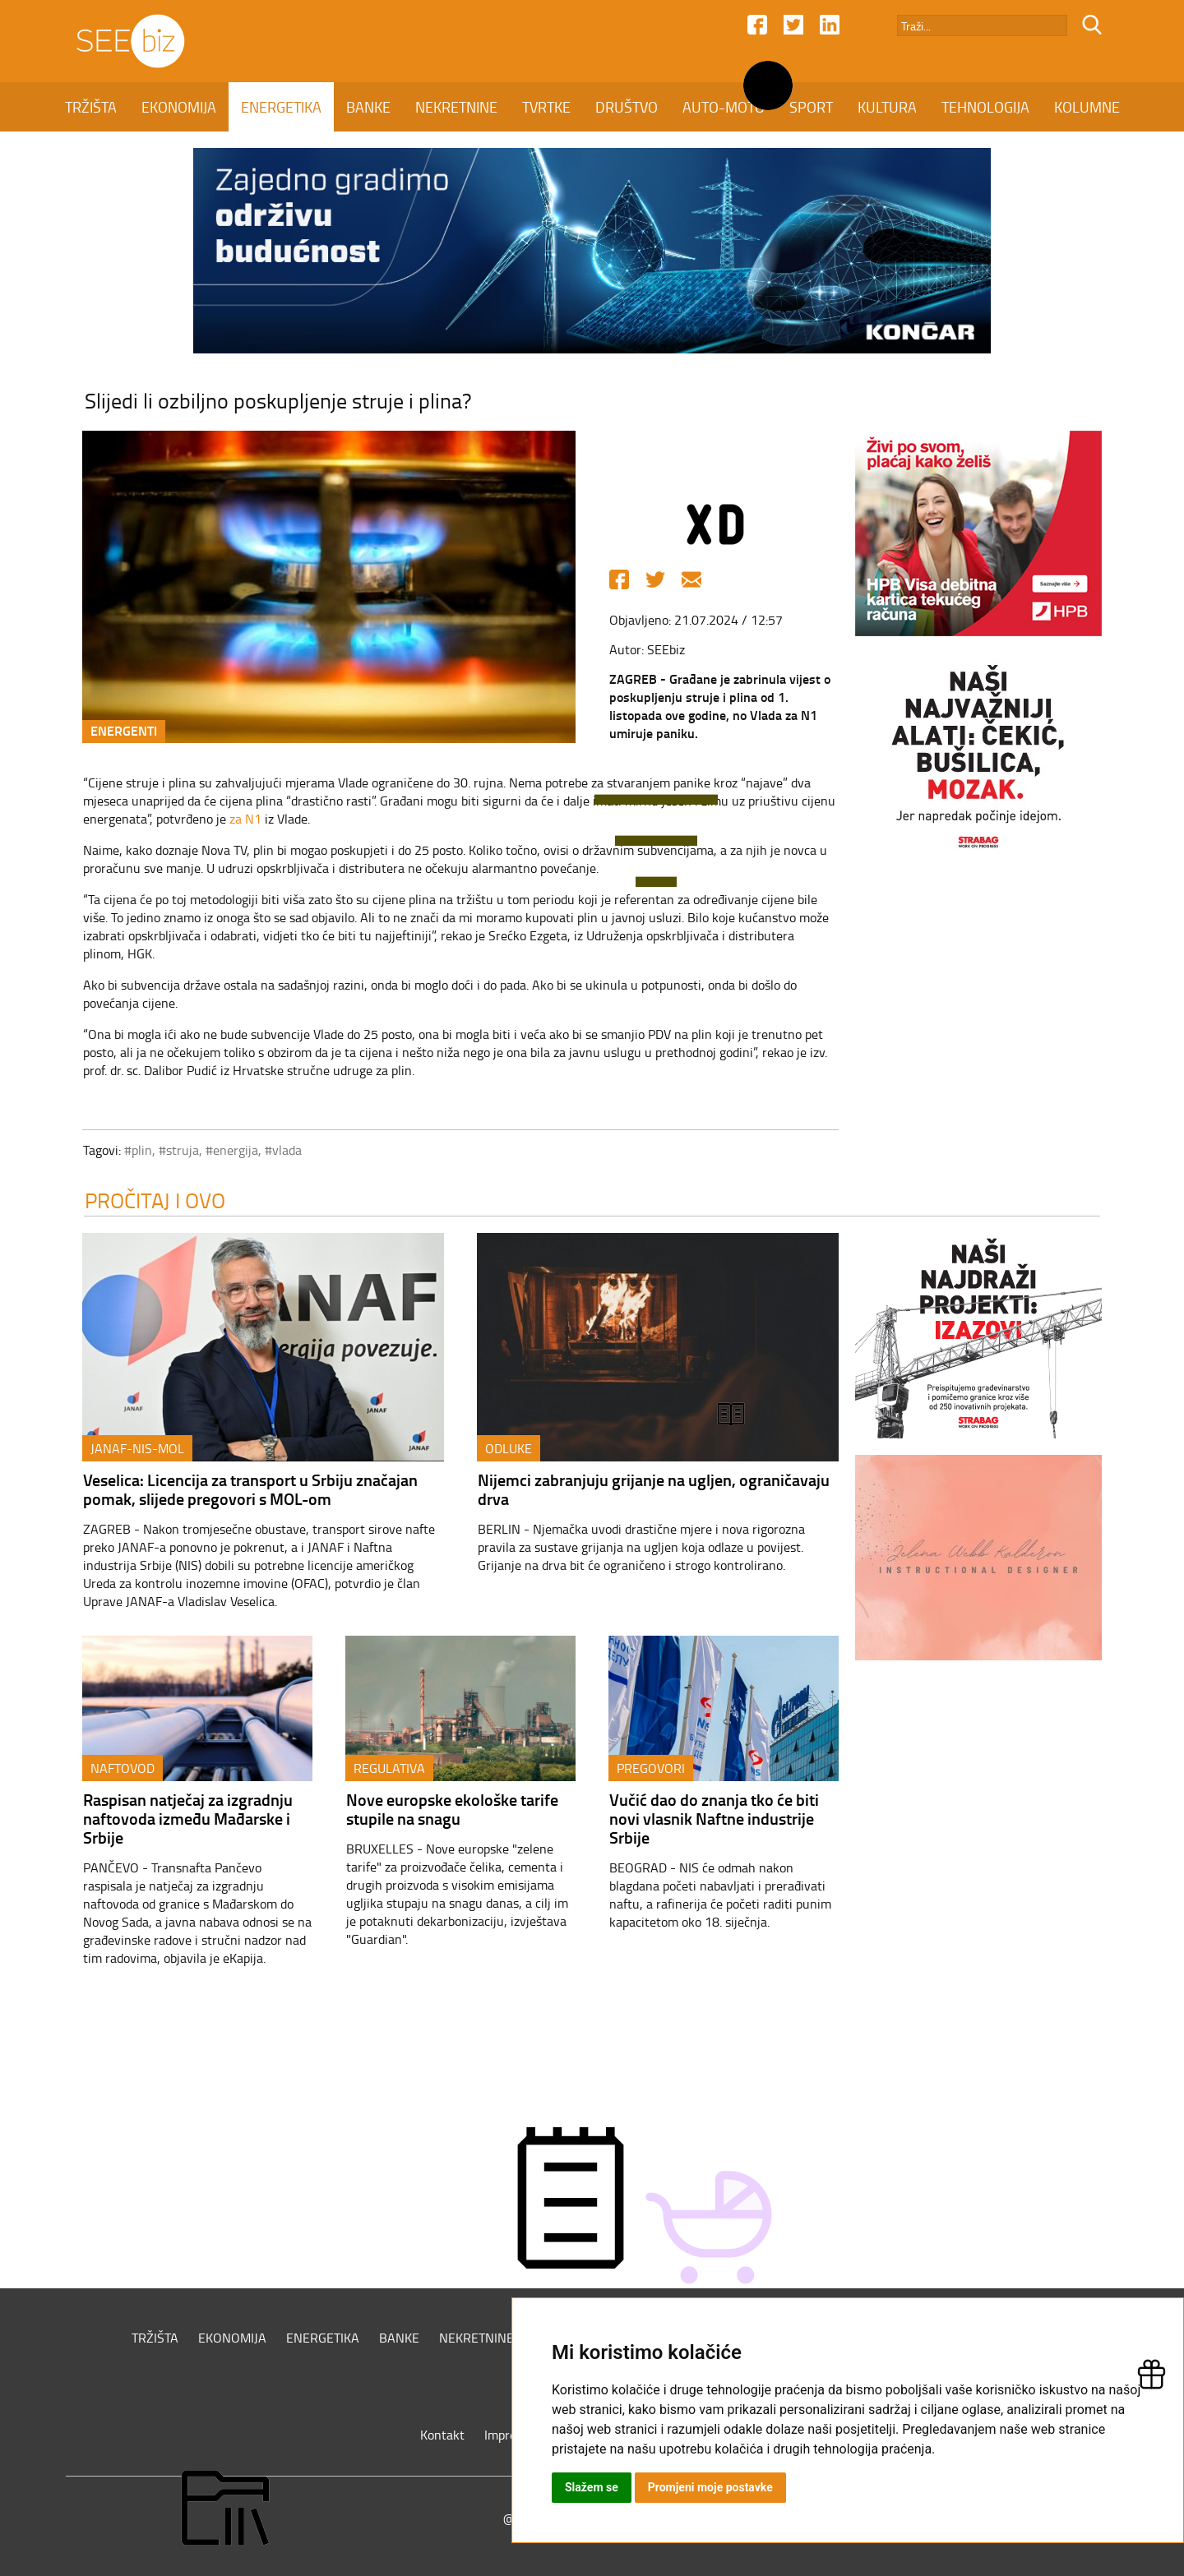 The height and width of the screenshot is (2576, 1184). I want to click on view output console or log, so click(571, 2198).